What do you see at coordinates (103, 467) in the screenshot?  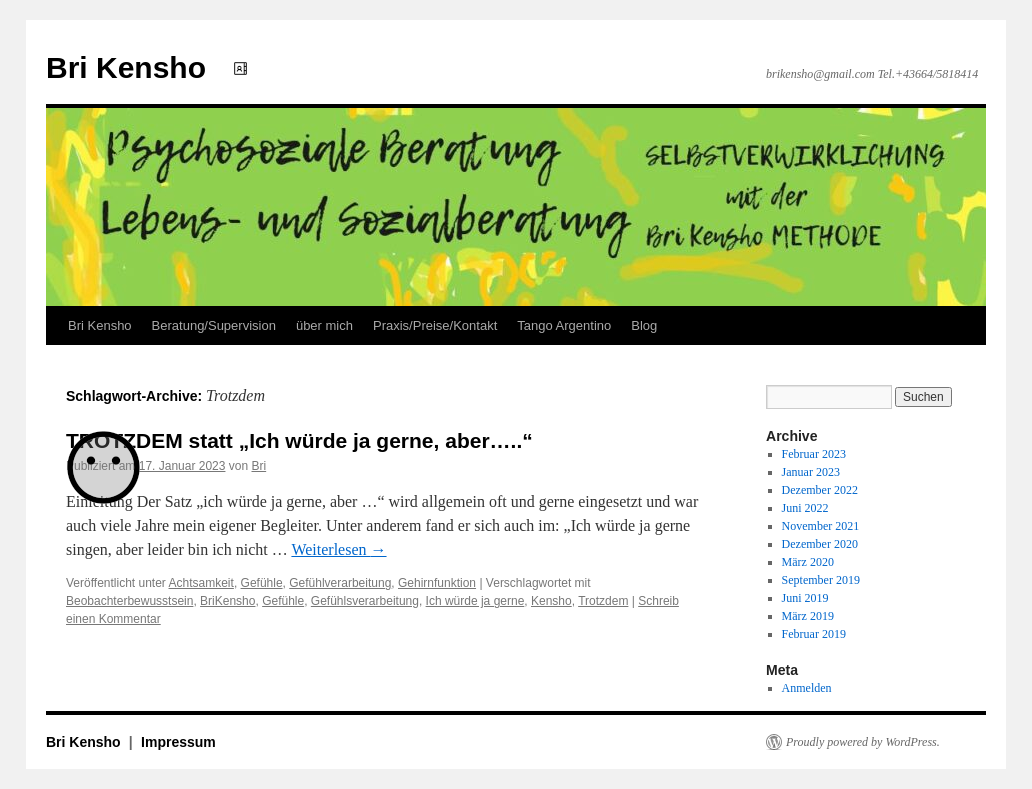 I see `neutral feedback or reaction option` at bounding box center [103, 467].